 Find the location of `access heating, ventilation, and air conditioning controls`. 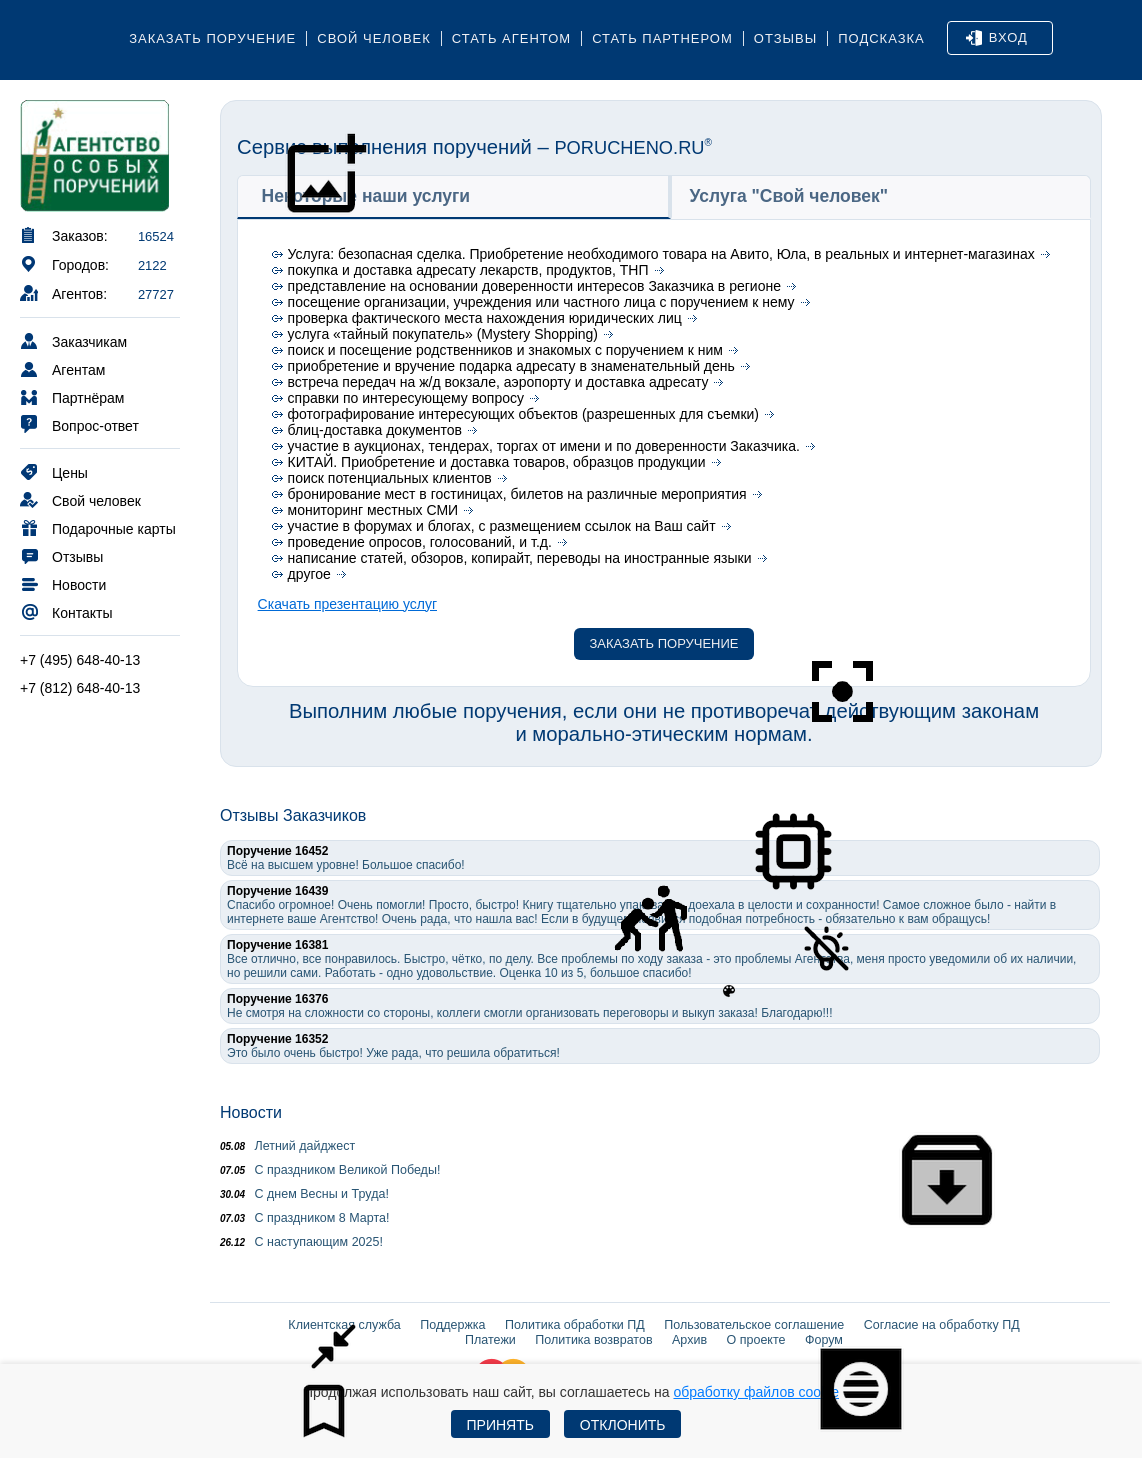

access heating, ventilation, and air conditioning controls is located at coordinates (861, 1389).